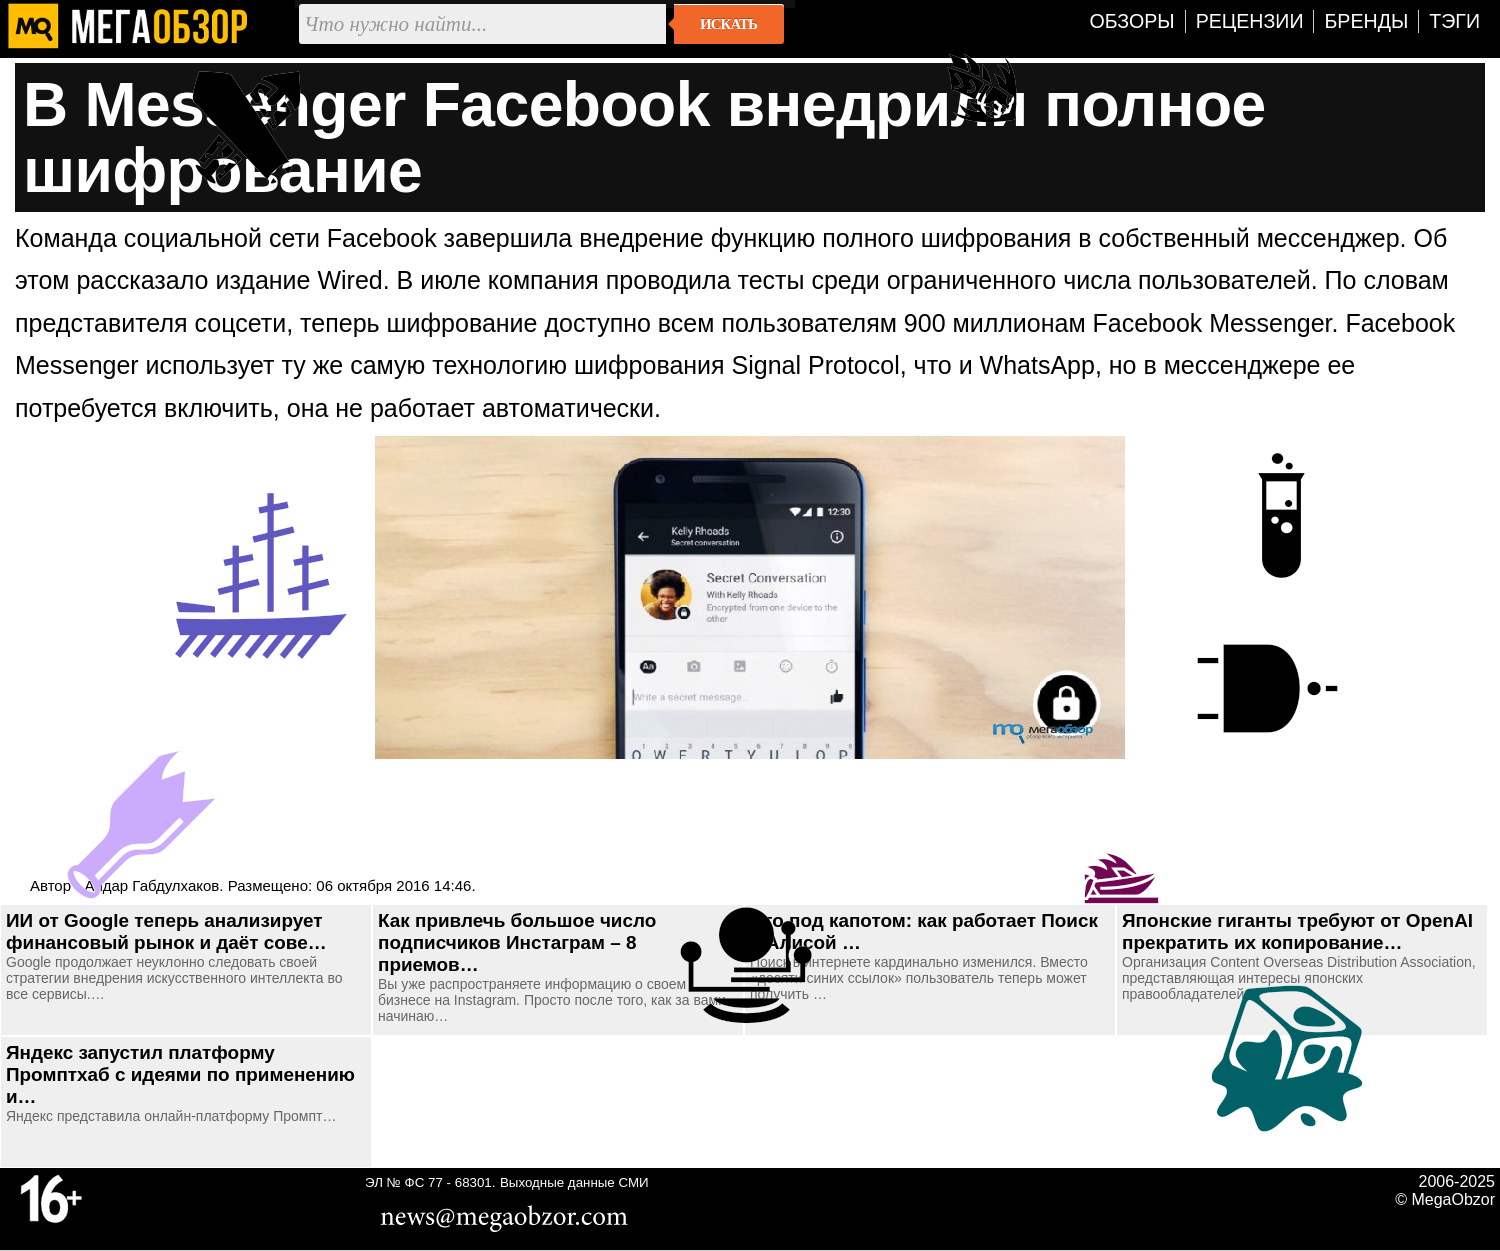 This screenshot has width=1500, height=1251. I want to click on activate armor-piercing attack ability, so click(982, 88).